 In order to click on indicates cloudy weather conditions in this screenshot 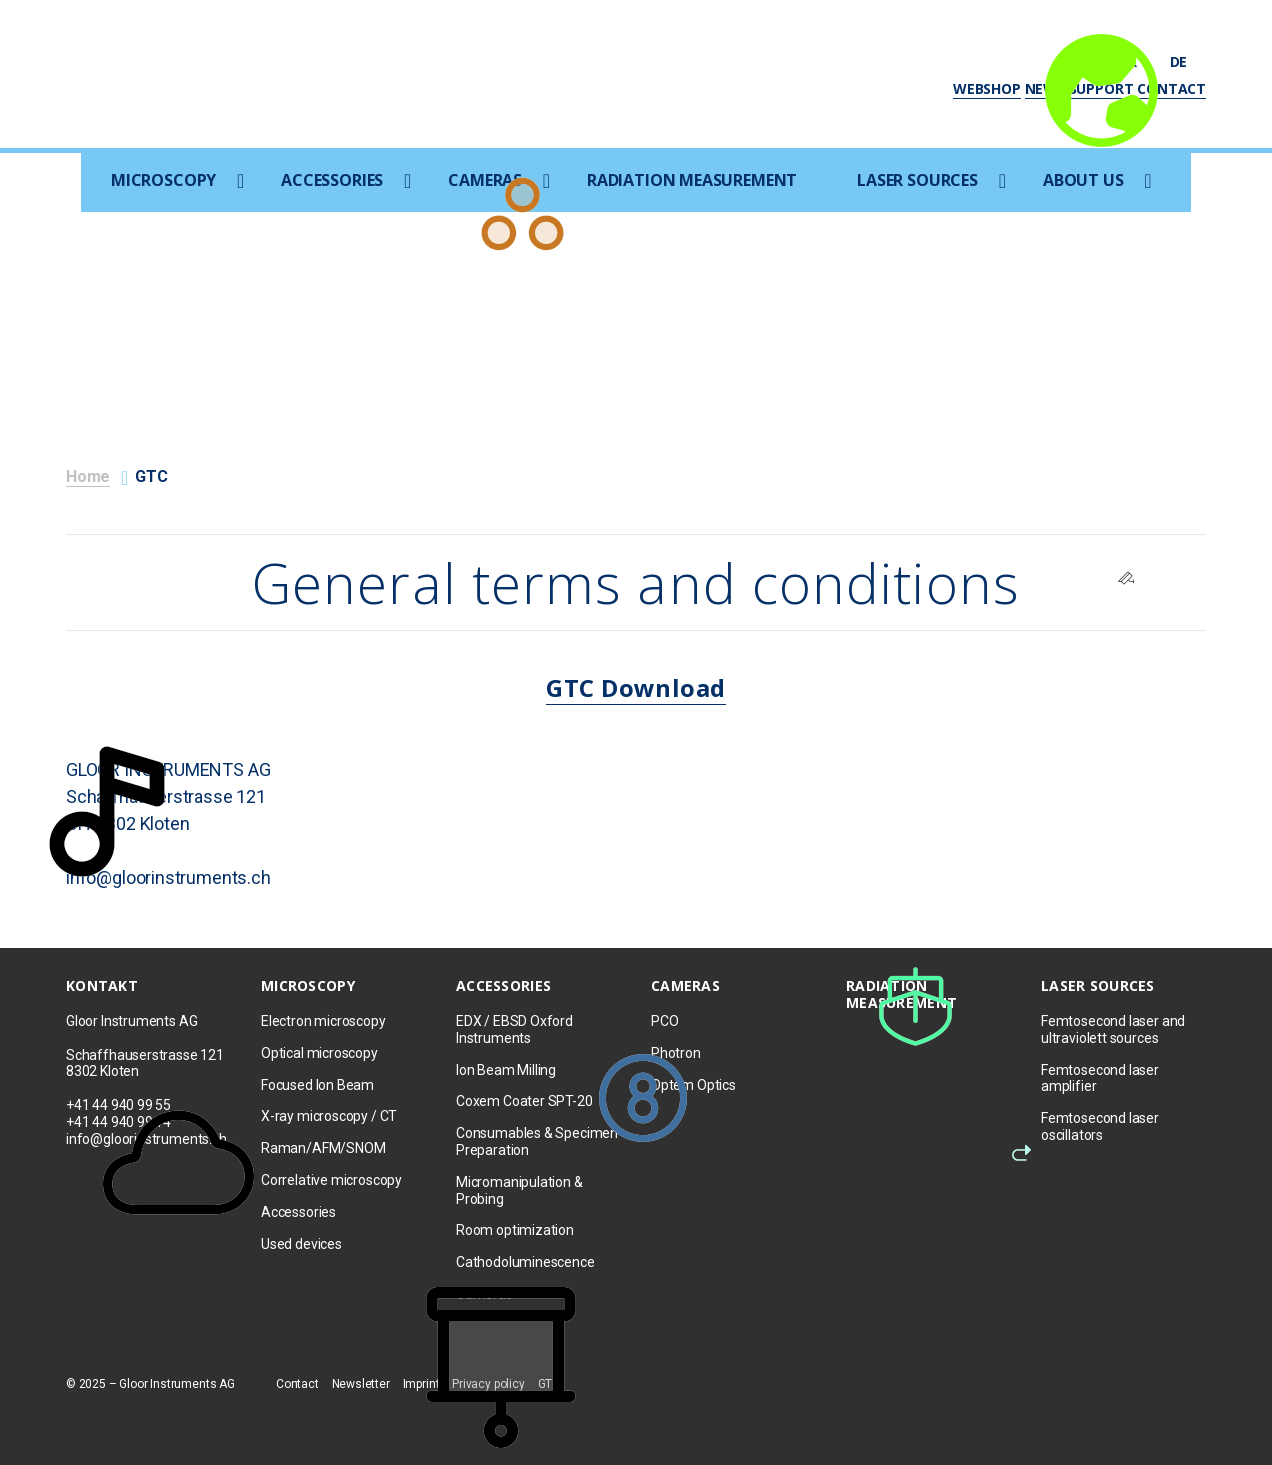, I will do `click(178, 1162)`.